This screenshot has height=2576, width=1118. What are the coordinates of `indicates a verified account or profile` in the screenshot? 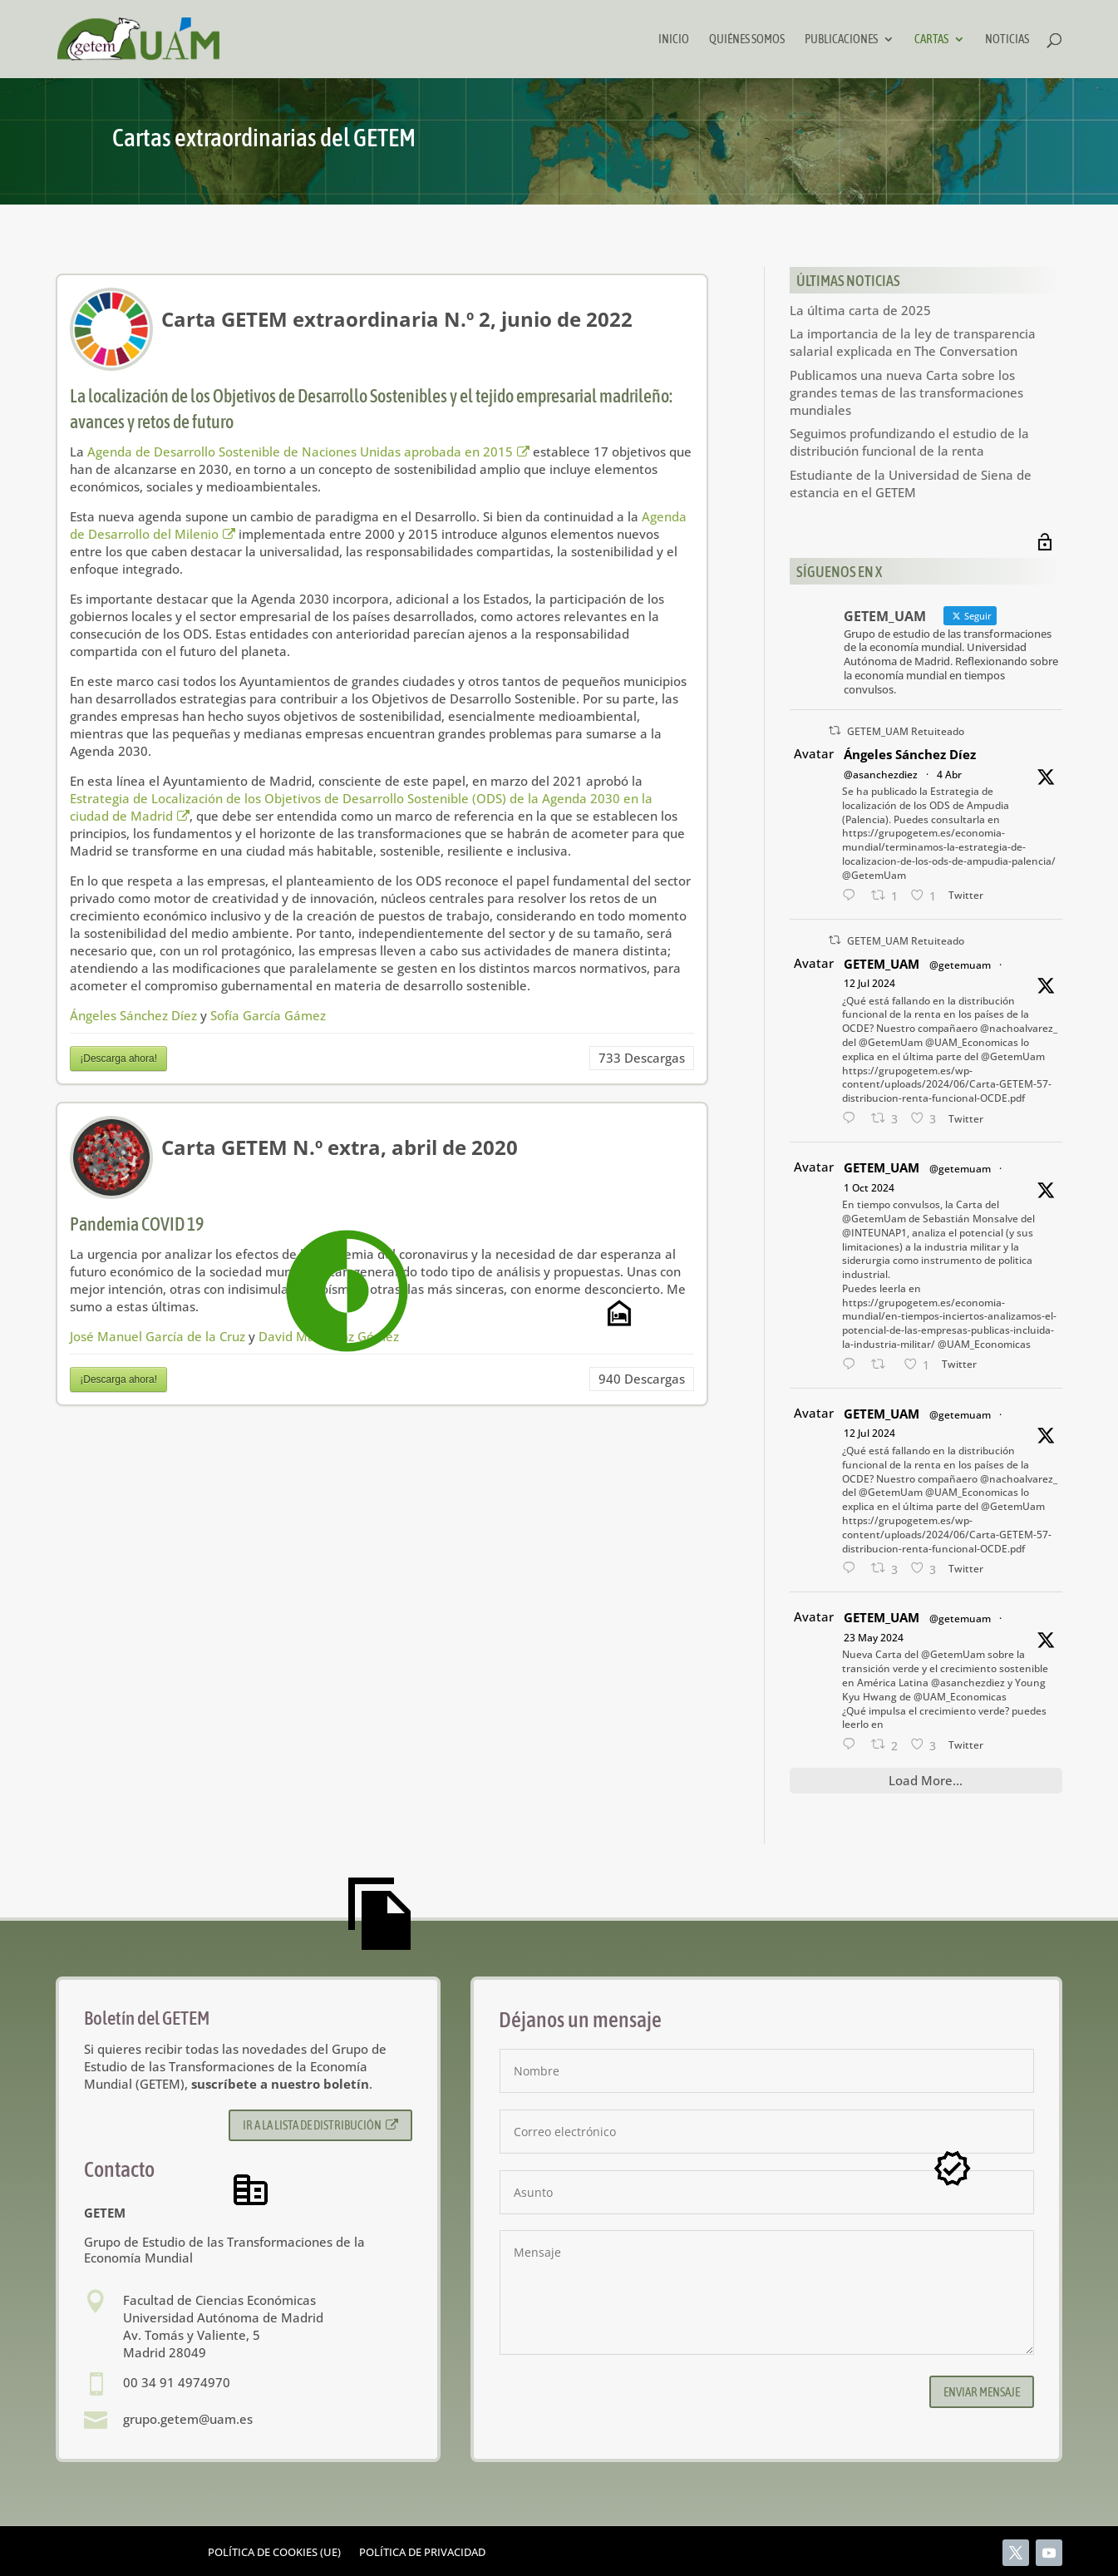 It's located at (953, 2169).